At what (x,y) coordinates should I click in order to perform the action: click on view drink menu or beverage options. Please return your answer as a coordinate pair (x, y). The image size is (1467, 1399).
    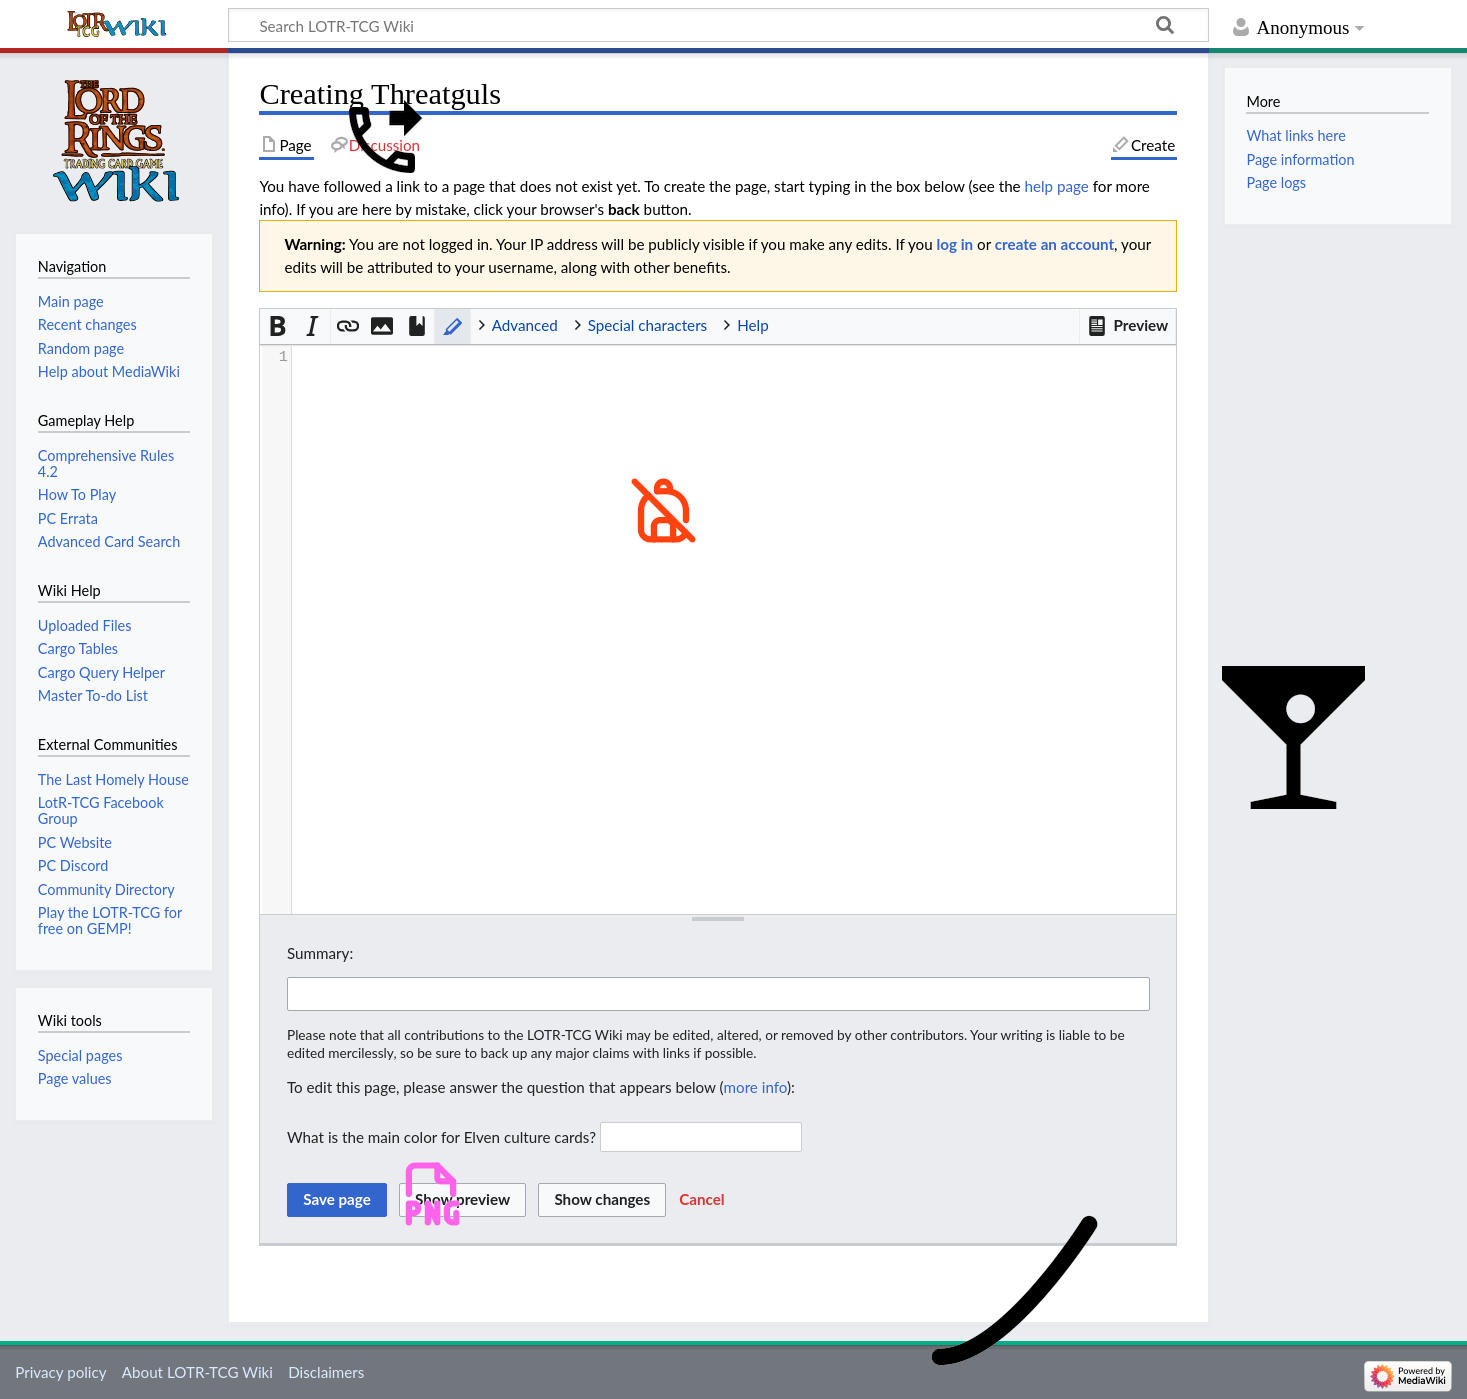
    Looking at the image, I should click on (1293, 737).